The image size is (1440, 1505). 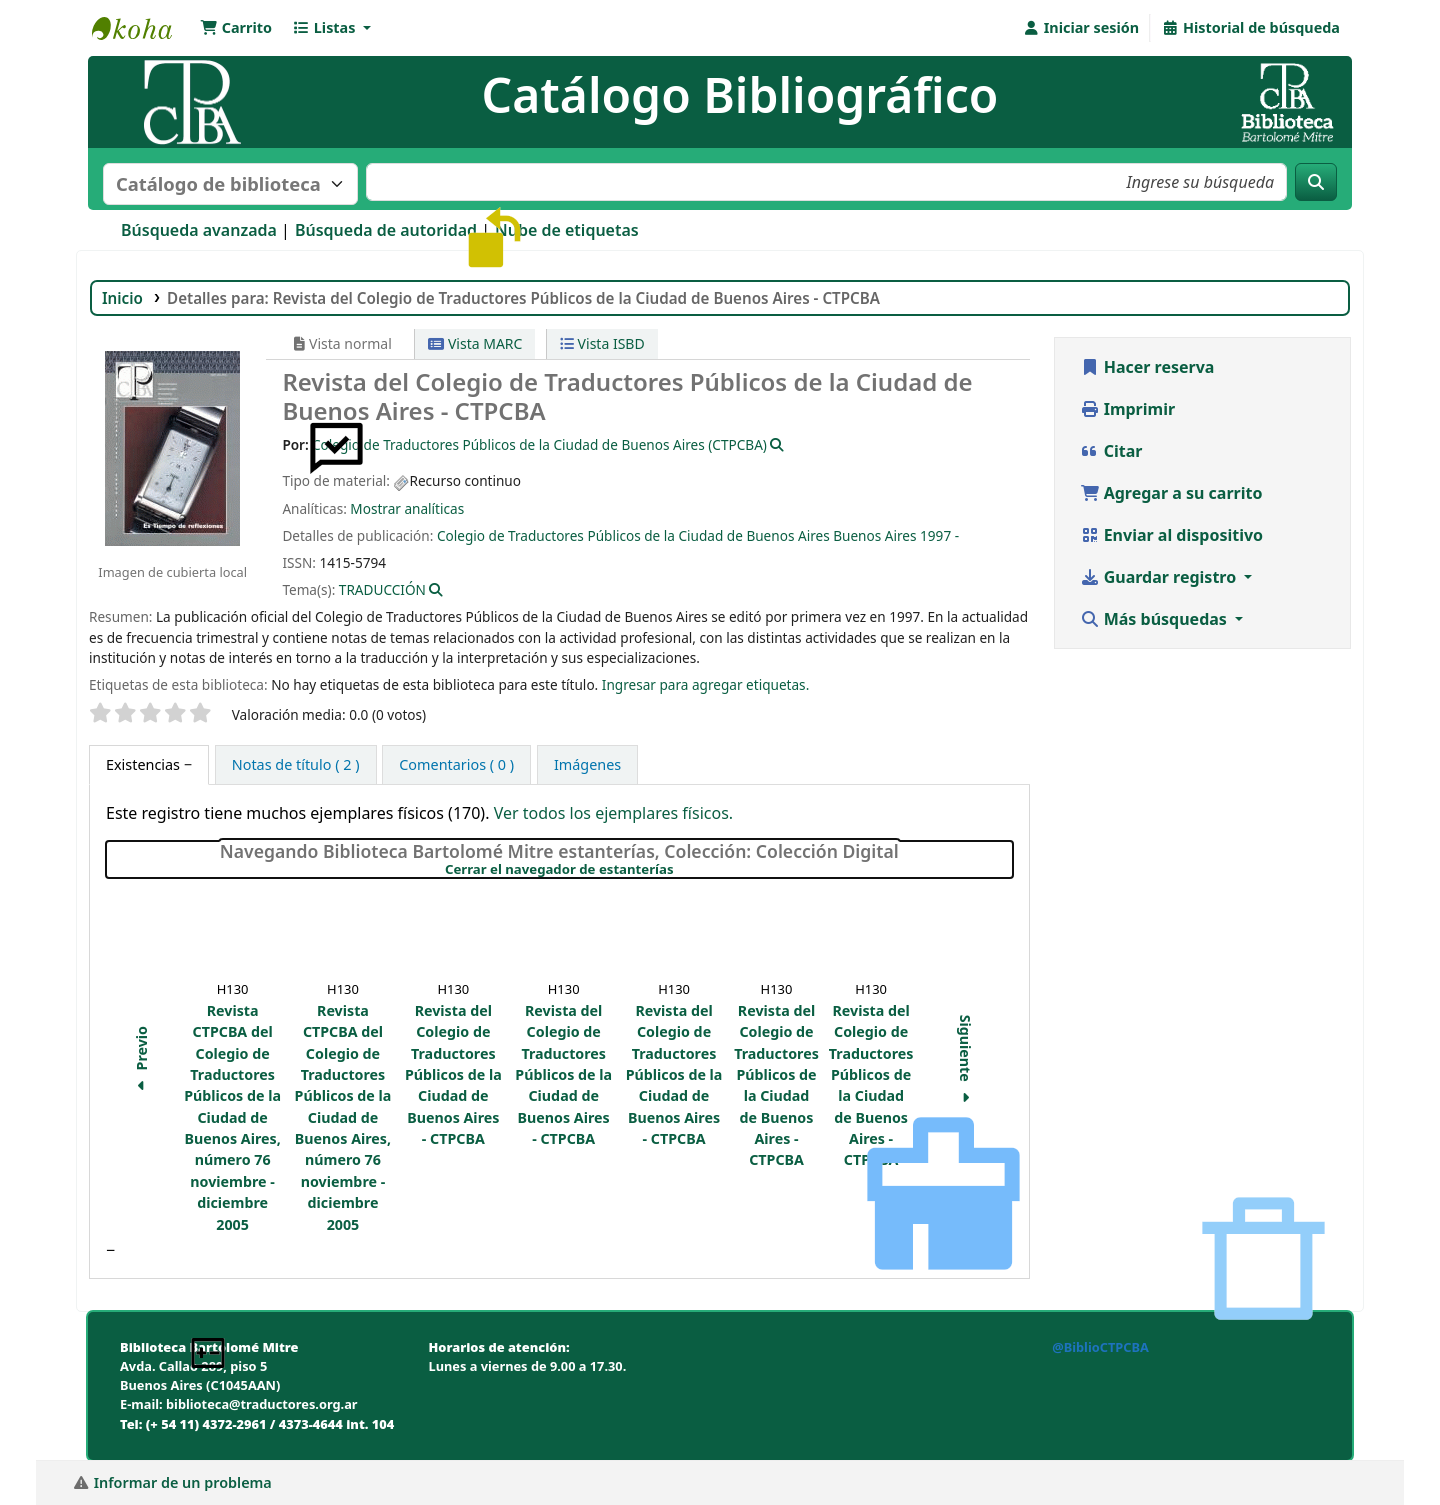 What do you see at coordinates (1263, 1258) in the screenshot?
I see `delete selected item` at bounding box center [1263, 1258].